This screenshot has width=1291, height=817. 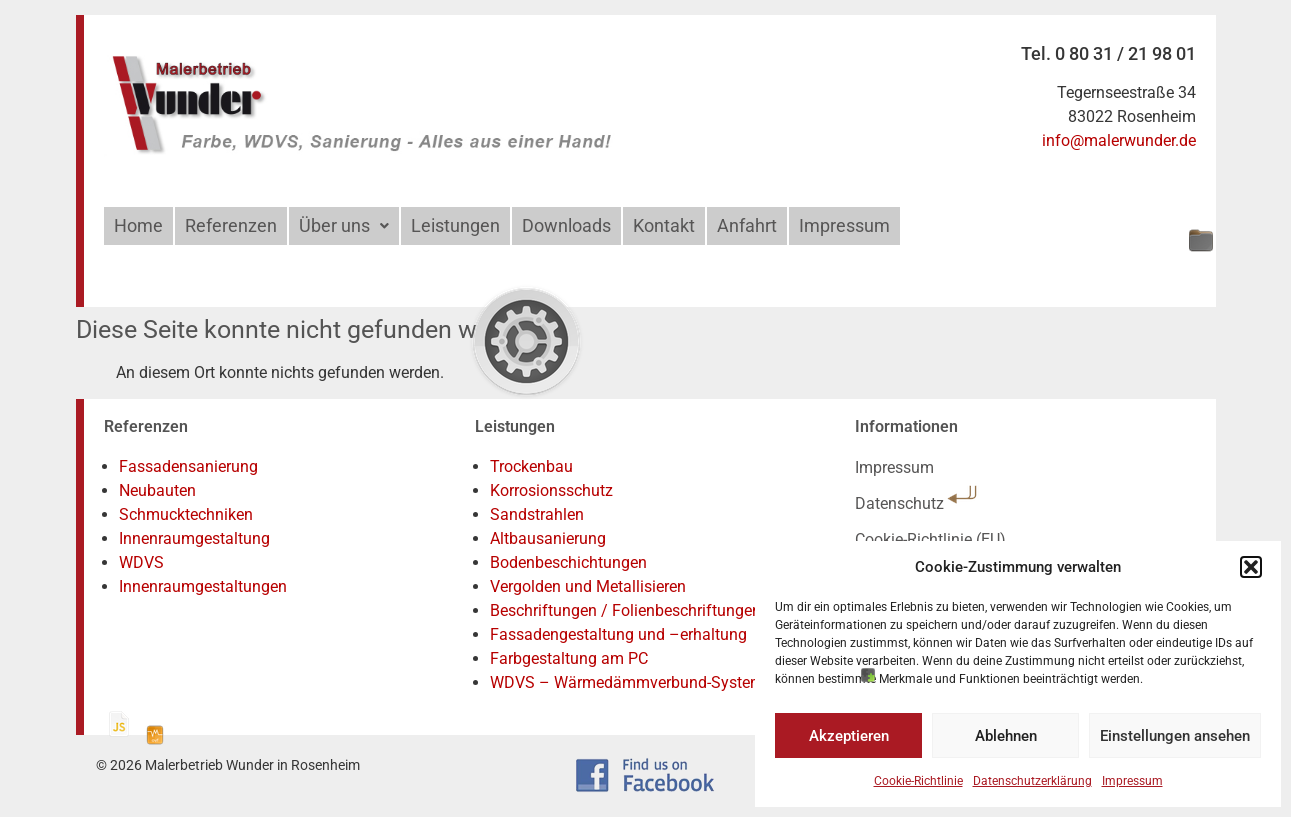 What do you see at coordinates (961, 494) in the screenshot?
I see `reply to all recipients of an email` at bounding box center [961, 494].